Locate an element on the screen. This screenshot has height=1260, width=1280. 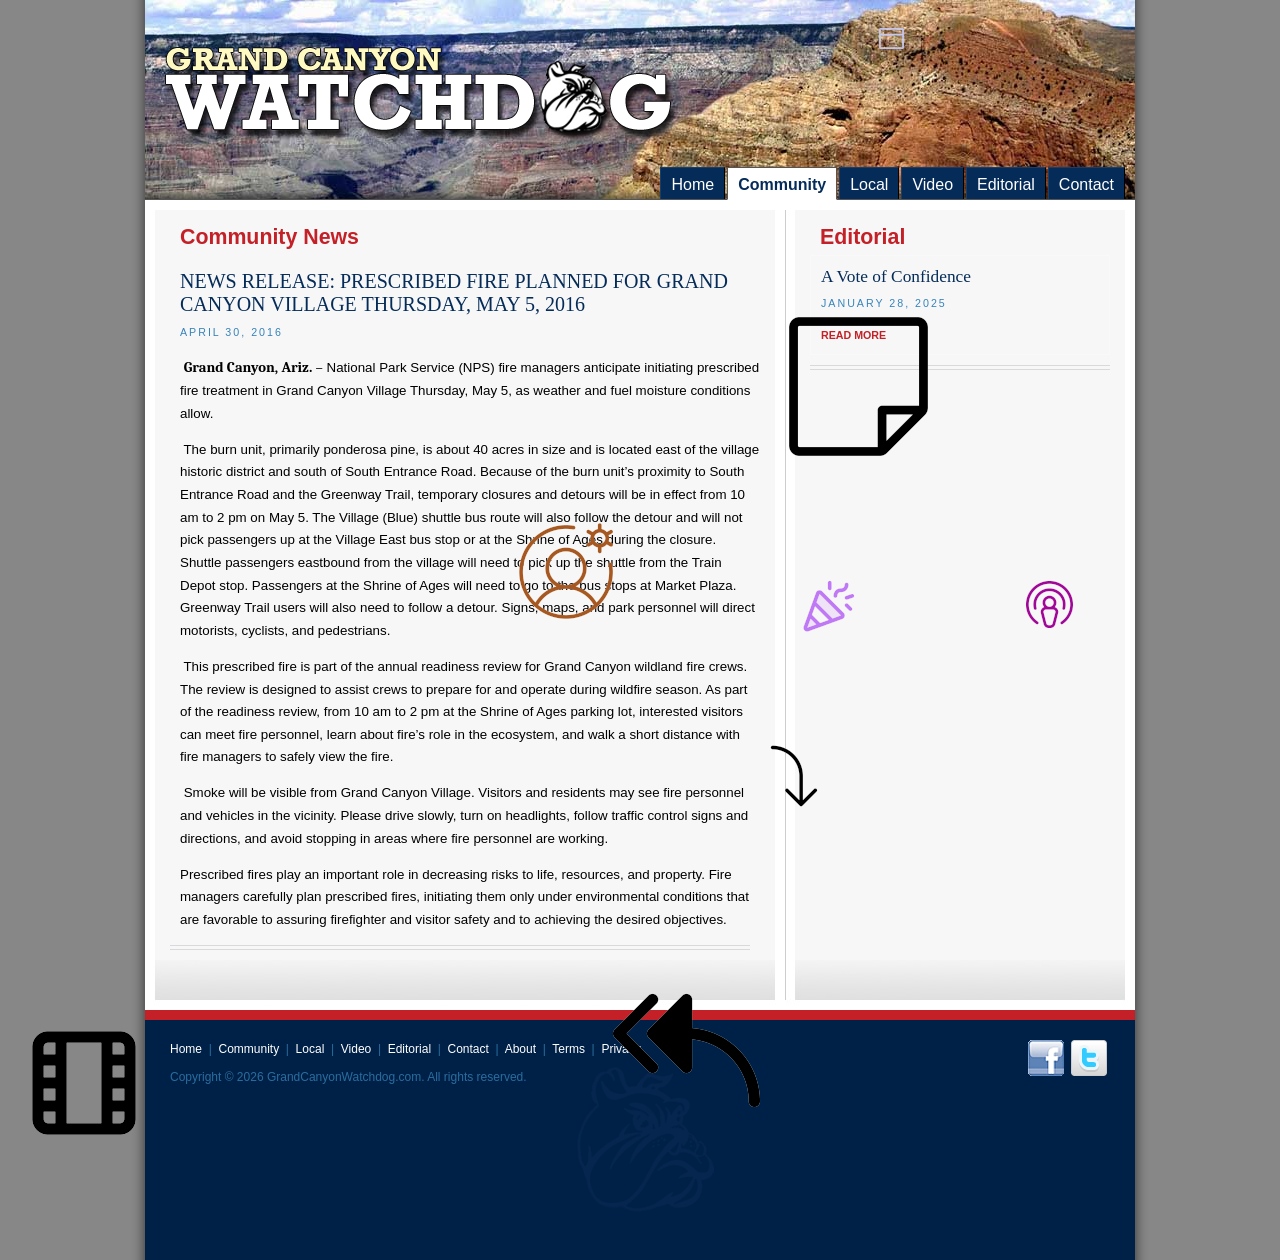
create a new note is located at coordinates (858, 386).